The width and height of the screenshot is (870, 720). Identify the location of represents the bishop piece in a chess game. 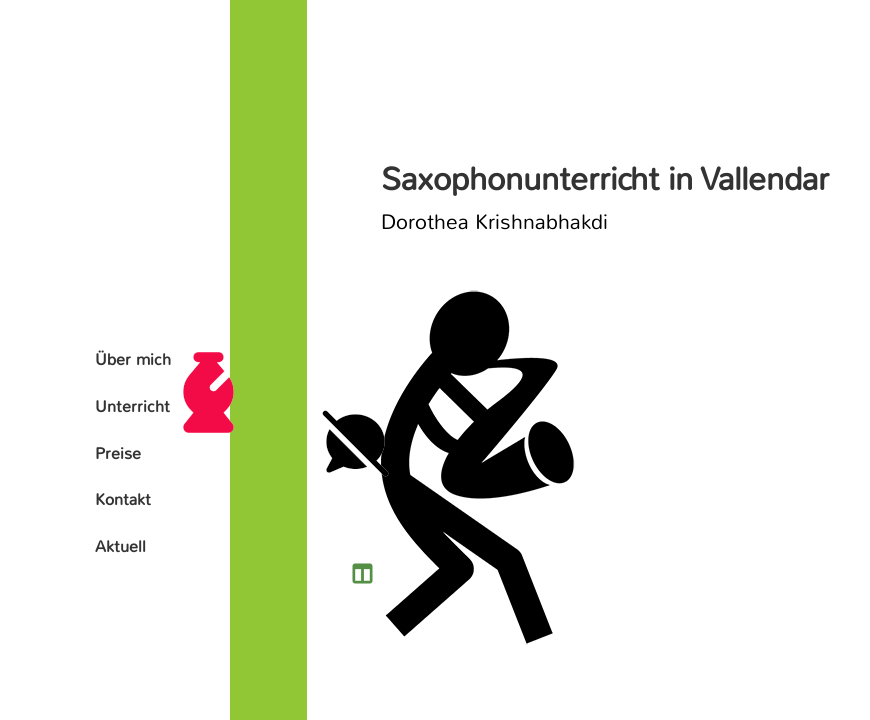
(208, 392).